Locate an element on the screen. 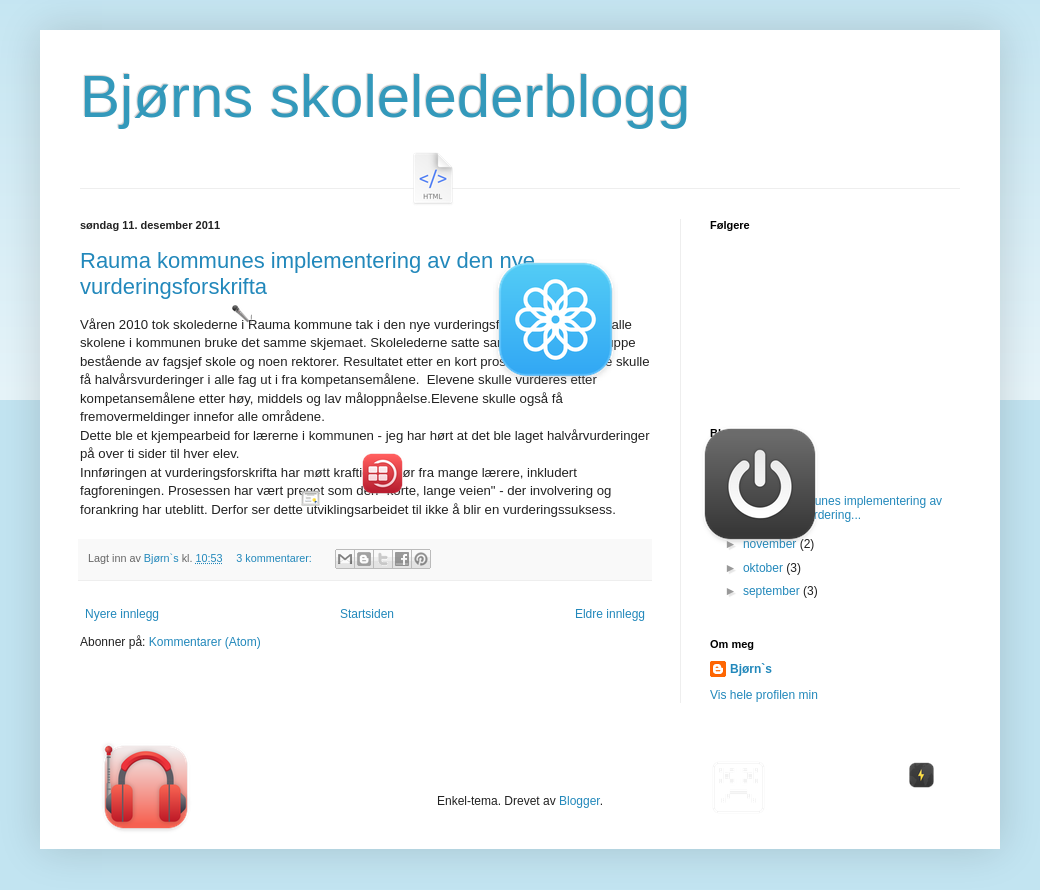 The width and height of the screenshot is (1040, 890). open session or power settings is located at coordinates (760, 484).